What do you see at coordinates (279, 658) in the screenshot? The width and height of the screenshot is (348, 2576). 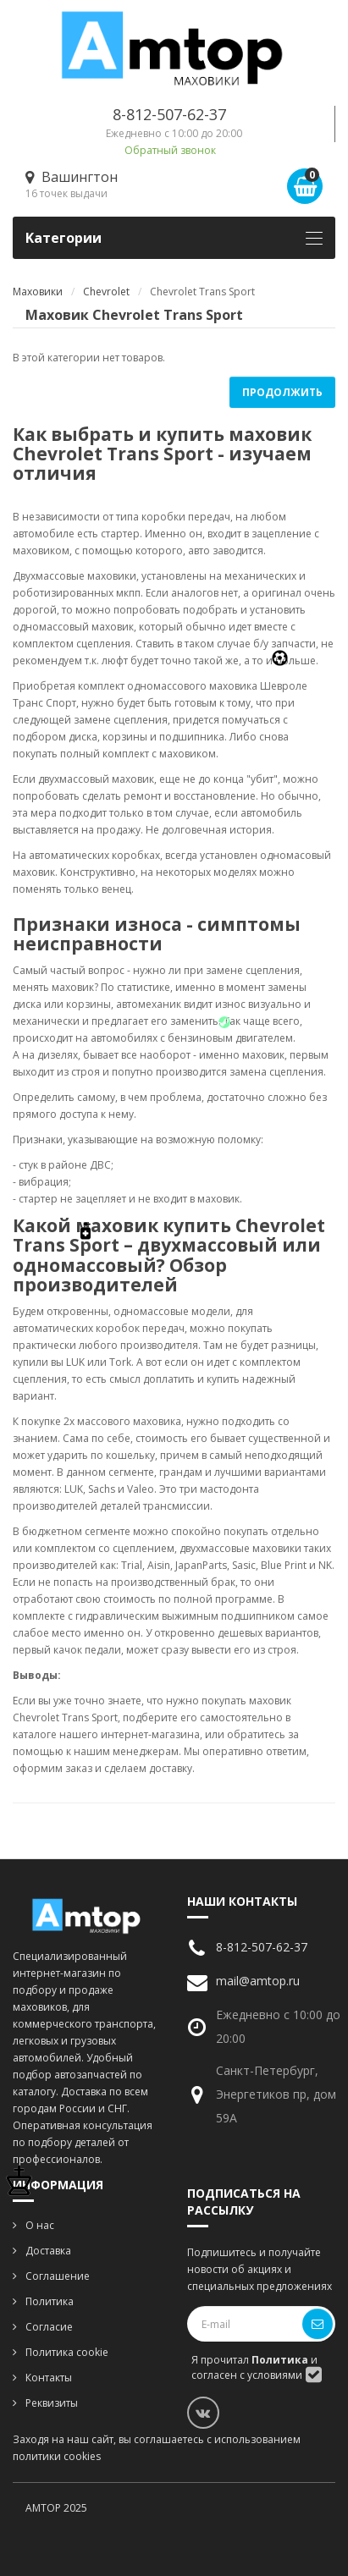 I see `access sports or football content` at bounding box center [279, 658].